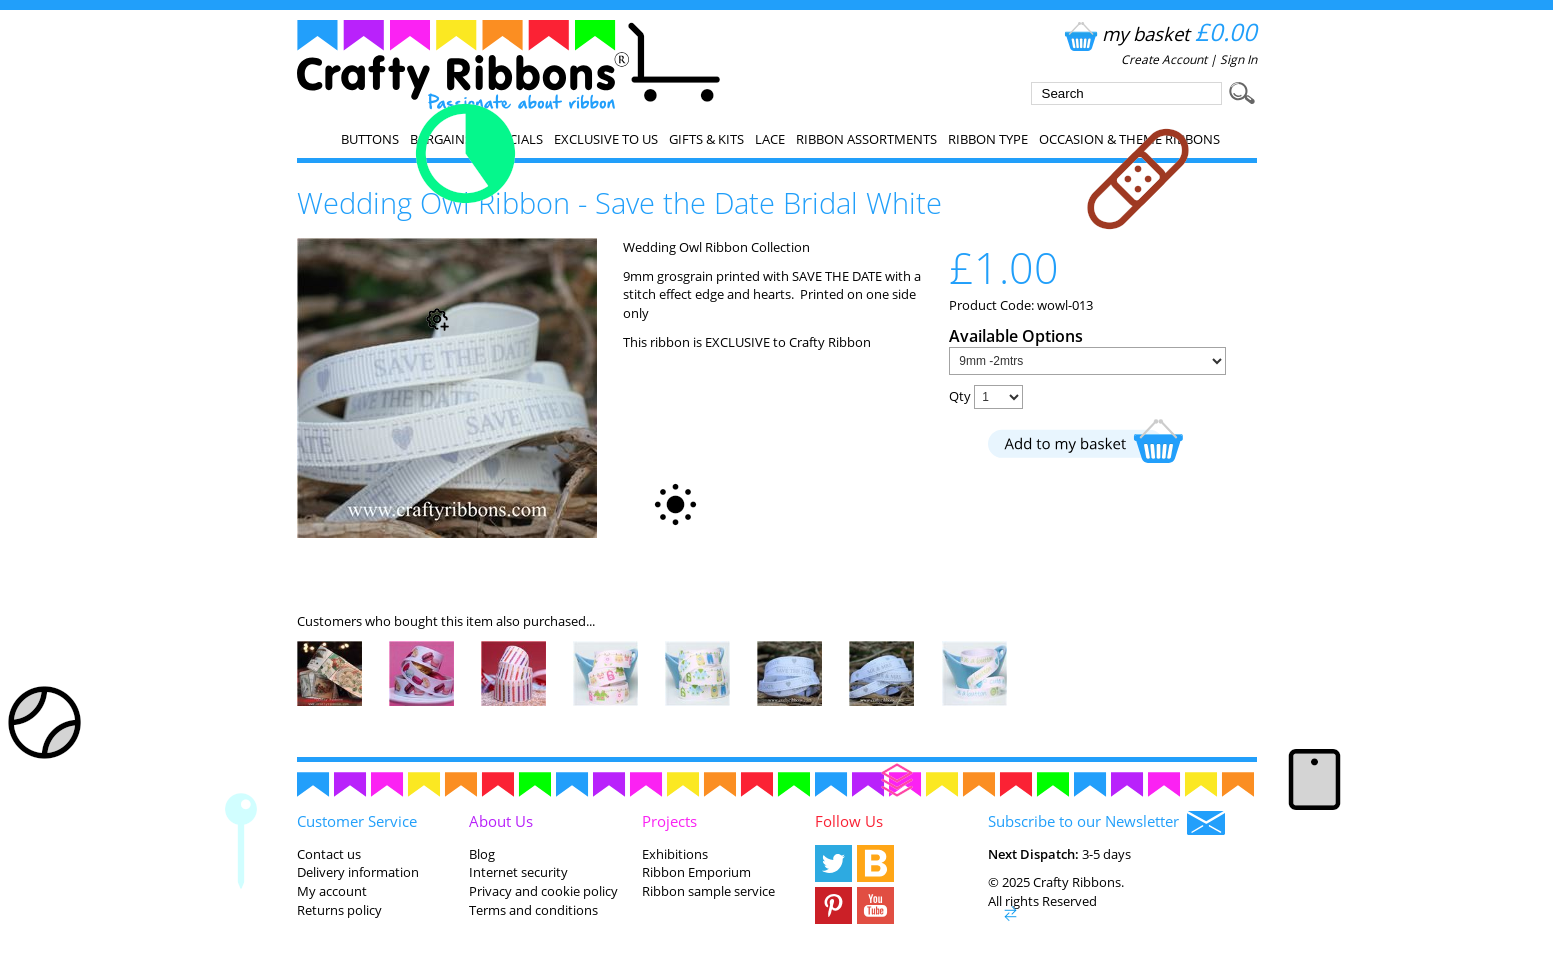  Describe the element at coordinates (241, 841) in the screenshot. I see `pin an item to keep it visible` at that location.